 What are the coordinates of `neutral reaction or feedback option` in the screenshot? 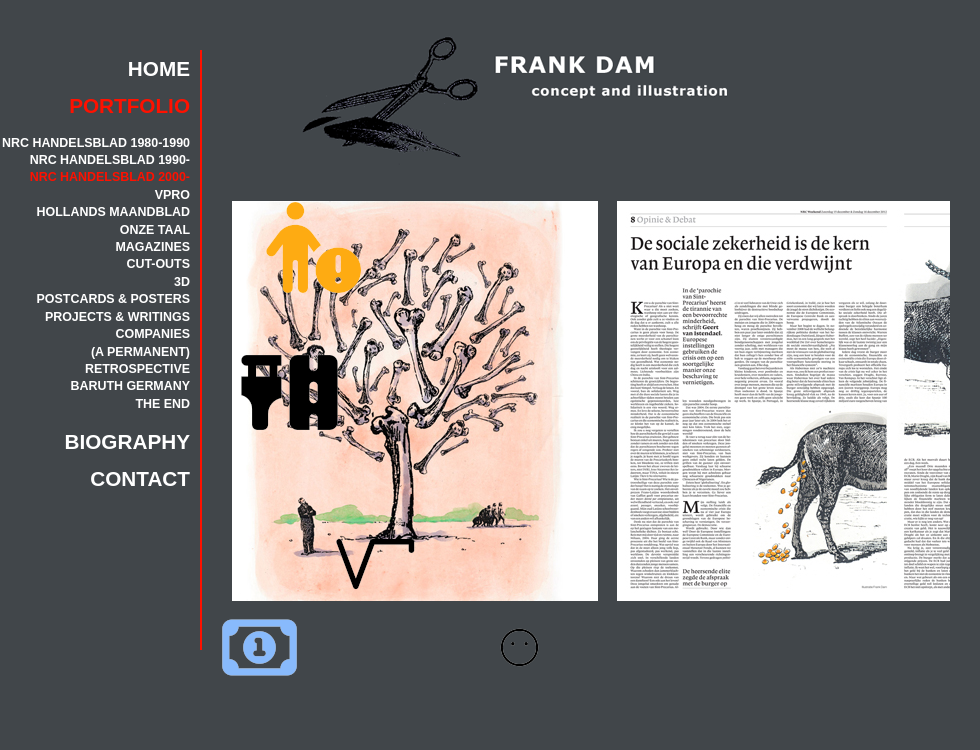 It's located at (519, 647).